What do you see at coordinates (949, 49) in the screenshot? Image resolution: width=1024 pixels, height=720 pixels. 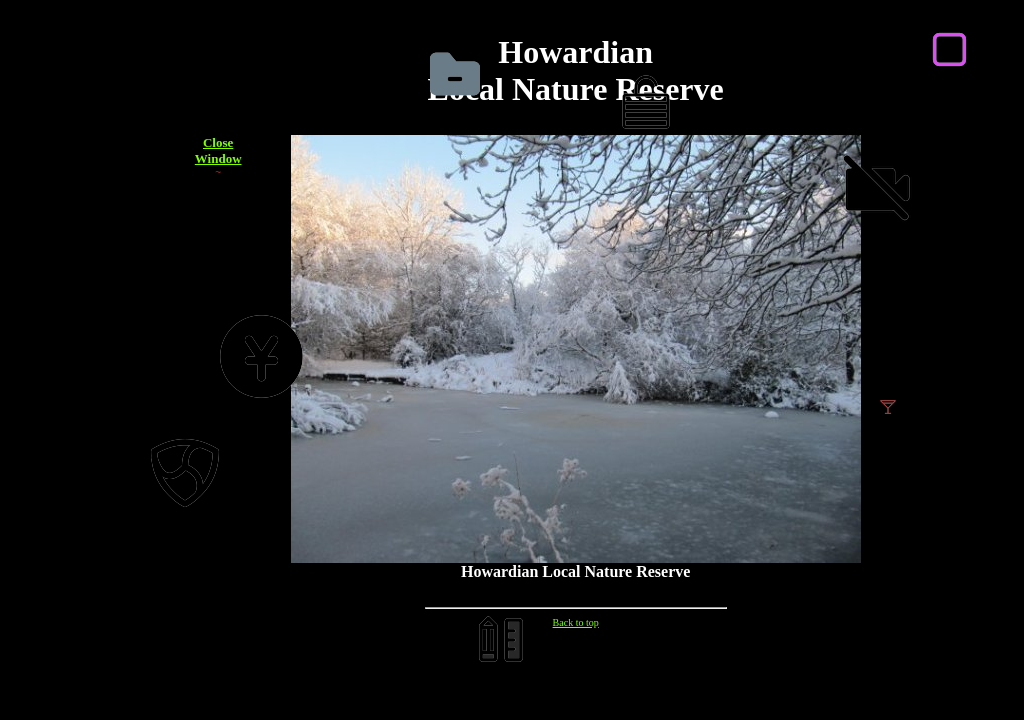 I see `stop media playback` at bounding box center [949, 49].